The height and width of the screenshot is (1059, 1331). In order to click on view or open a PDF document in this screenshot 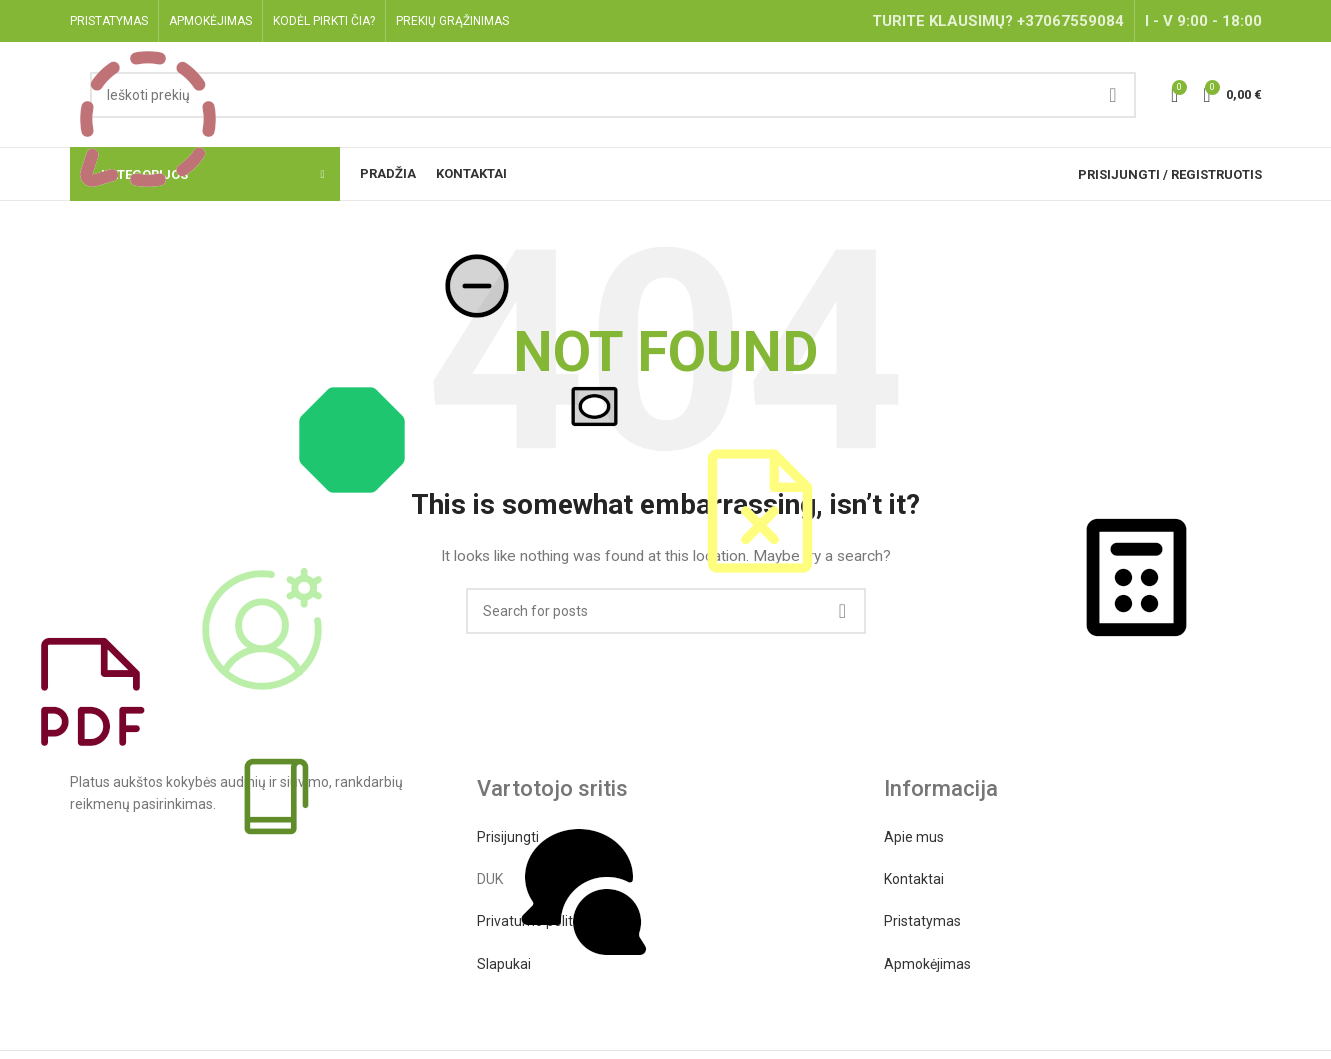, I will do `click(90, 696)`.